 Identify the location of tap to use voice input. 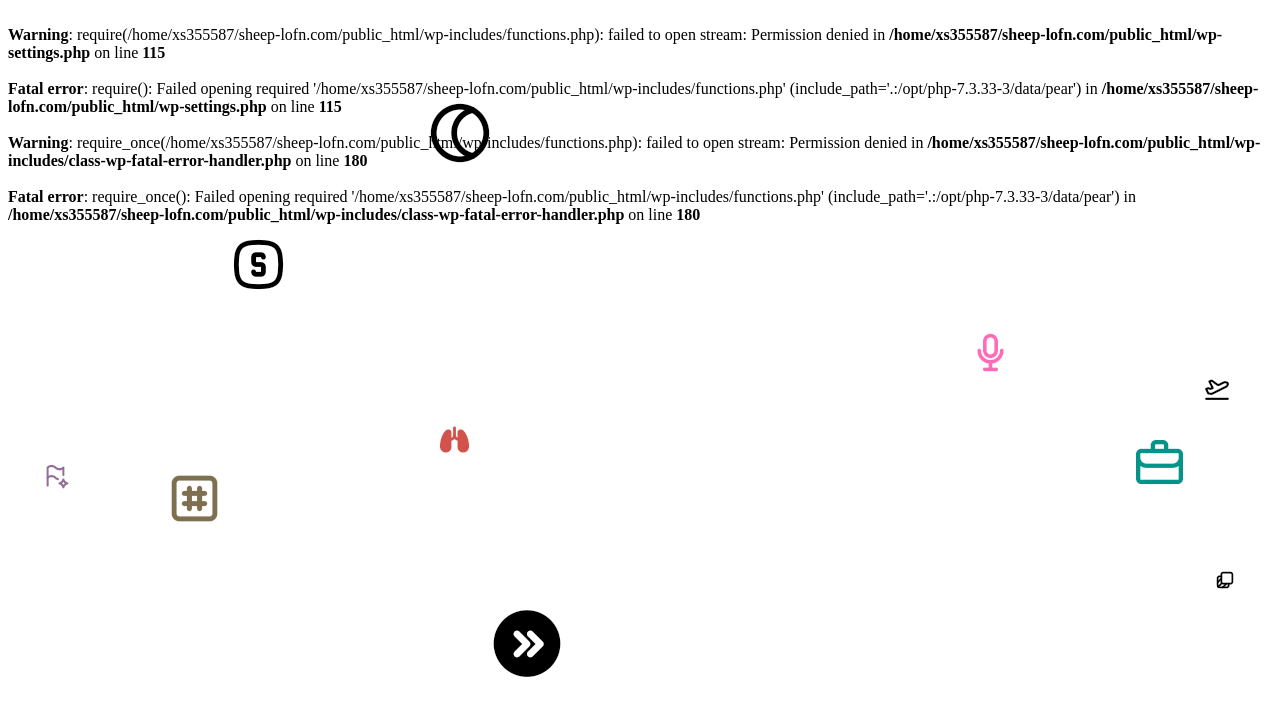
(990, 352).